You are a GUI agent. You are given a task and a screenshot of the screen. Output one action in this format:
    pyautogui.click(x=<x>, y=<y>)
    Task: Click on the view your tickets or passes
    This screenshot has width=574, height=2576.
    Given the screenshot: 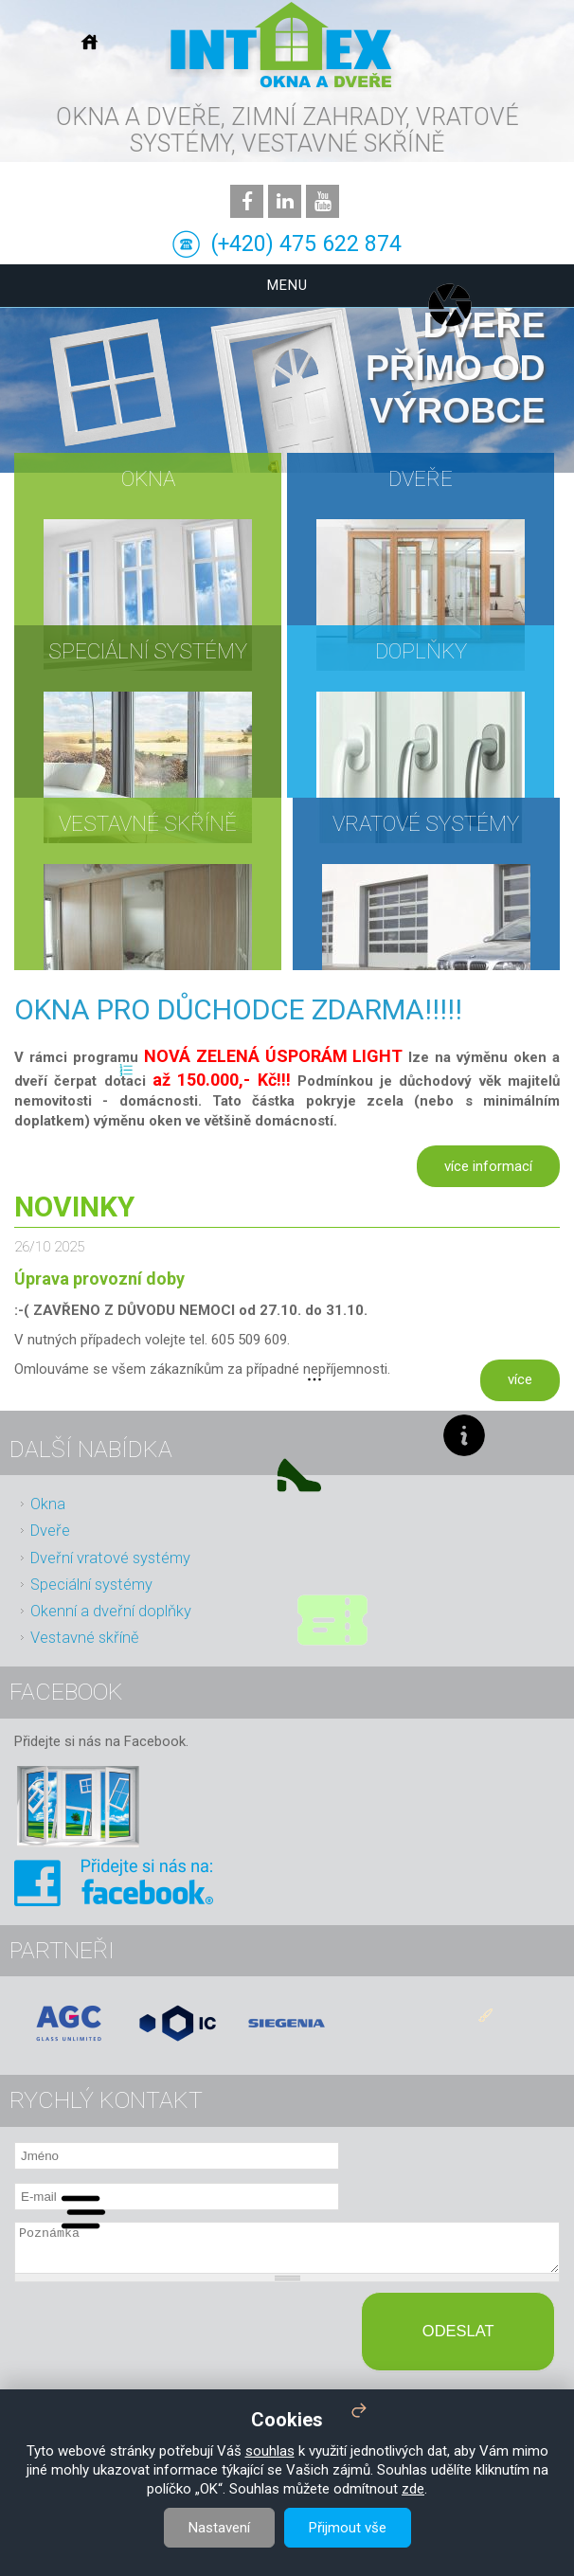 What is the action you would take?
    pyautogui.click(x=332, y=1620)
    